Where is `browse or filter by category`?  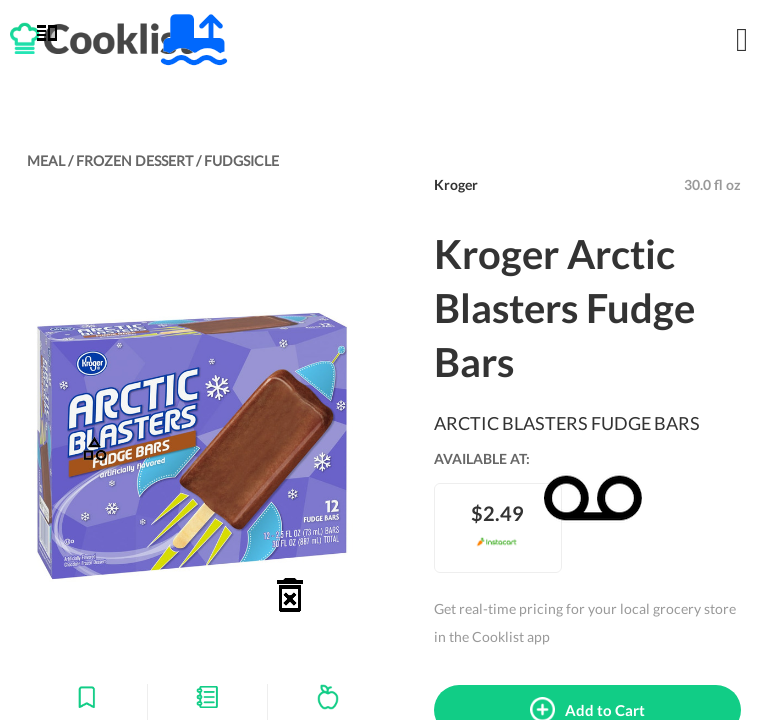 browse or filter by category is located at coordinates (94, 448).